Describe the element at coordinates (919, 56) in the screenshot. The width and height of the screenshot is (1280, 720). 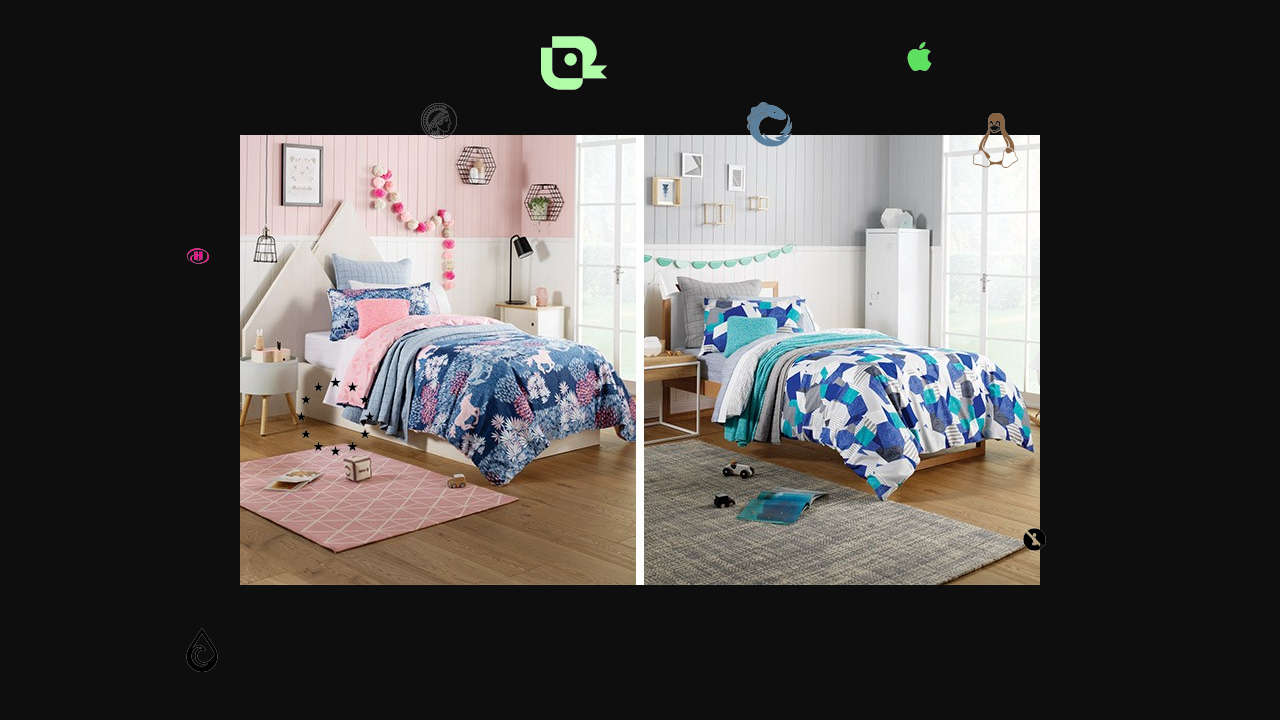
I see `apple brand or product indicator` at that location.